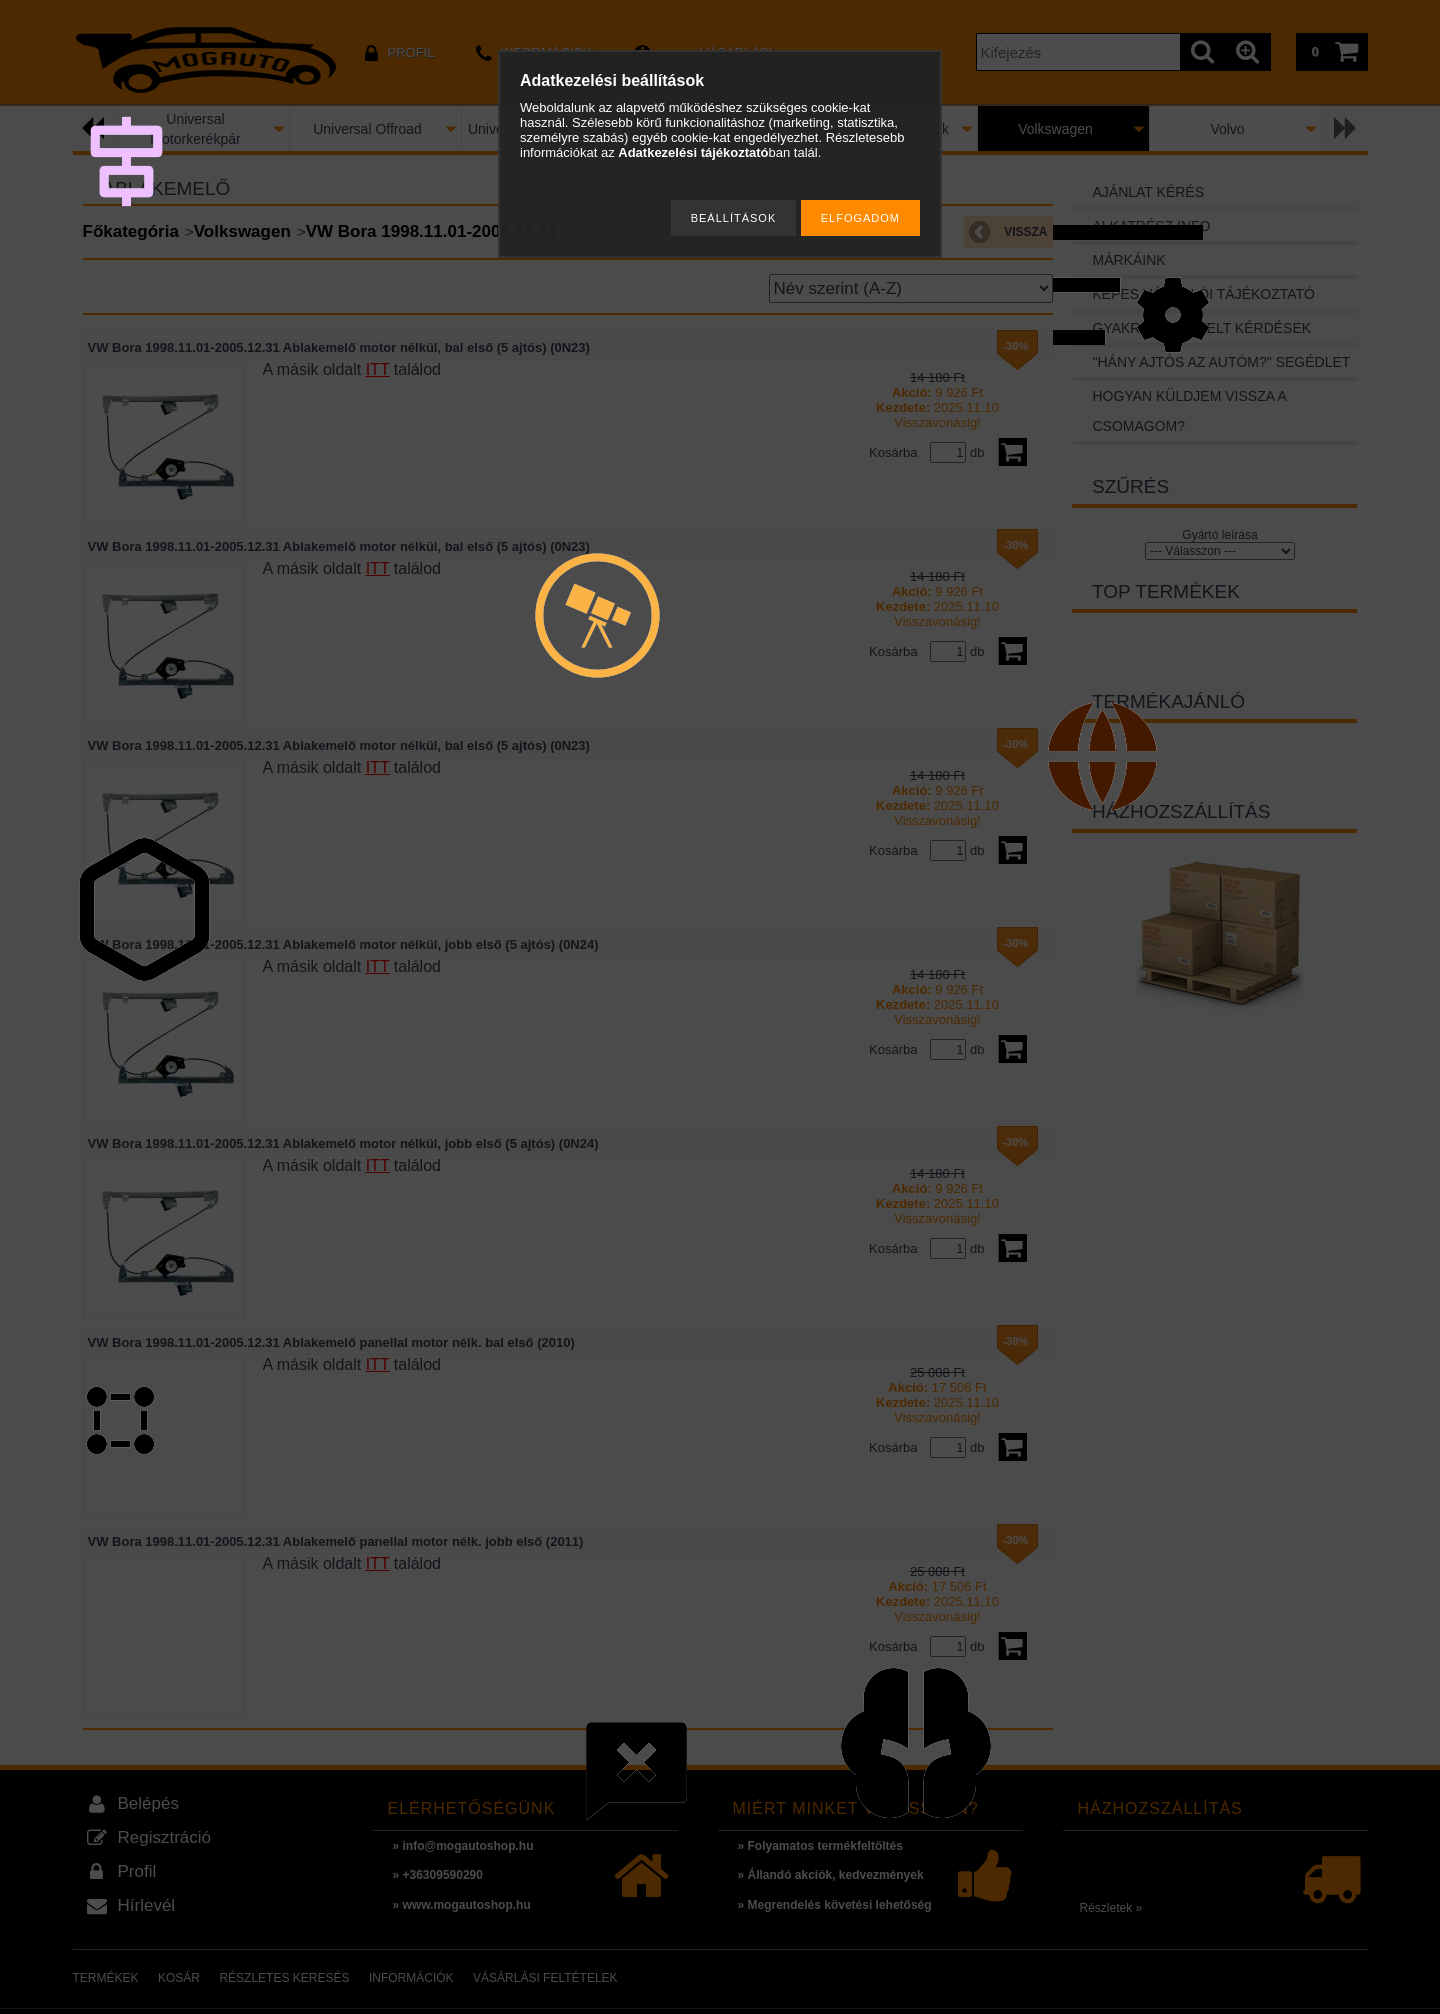  I want to click on access shape tools or vector editing, so click(120, 1420).